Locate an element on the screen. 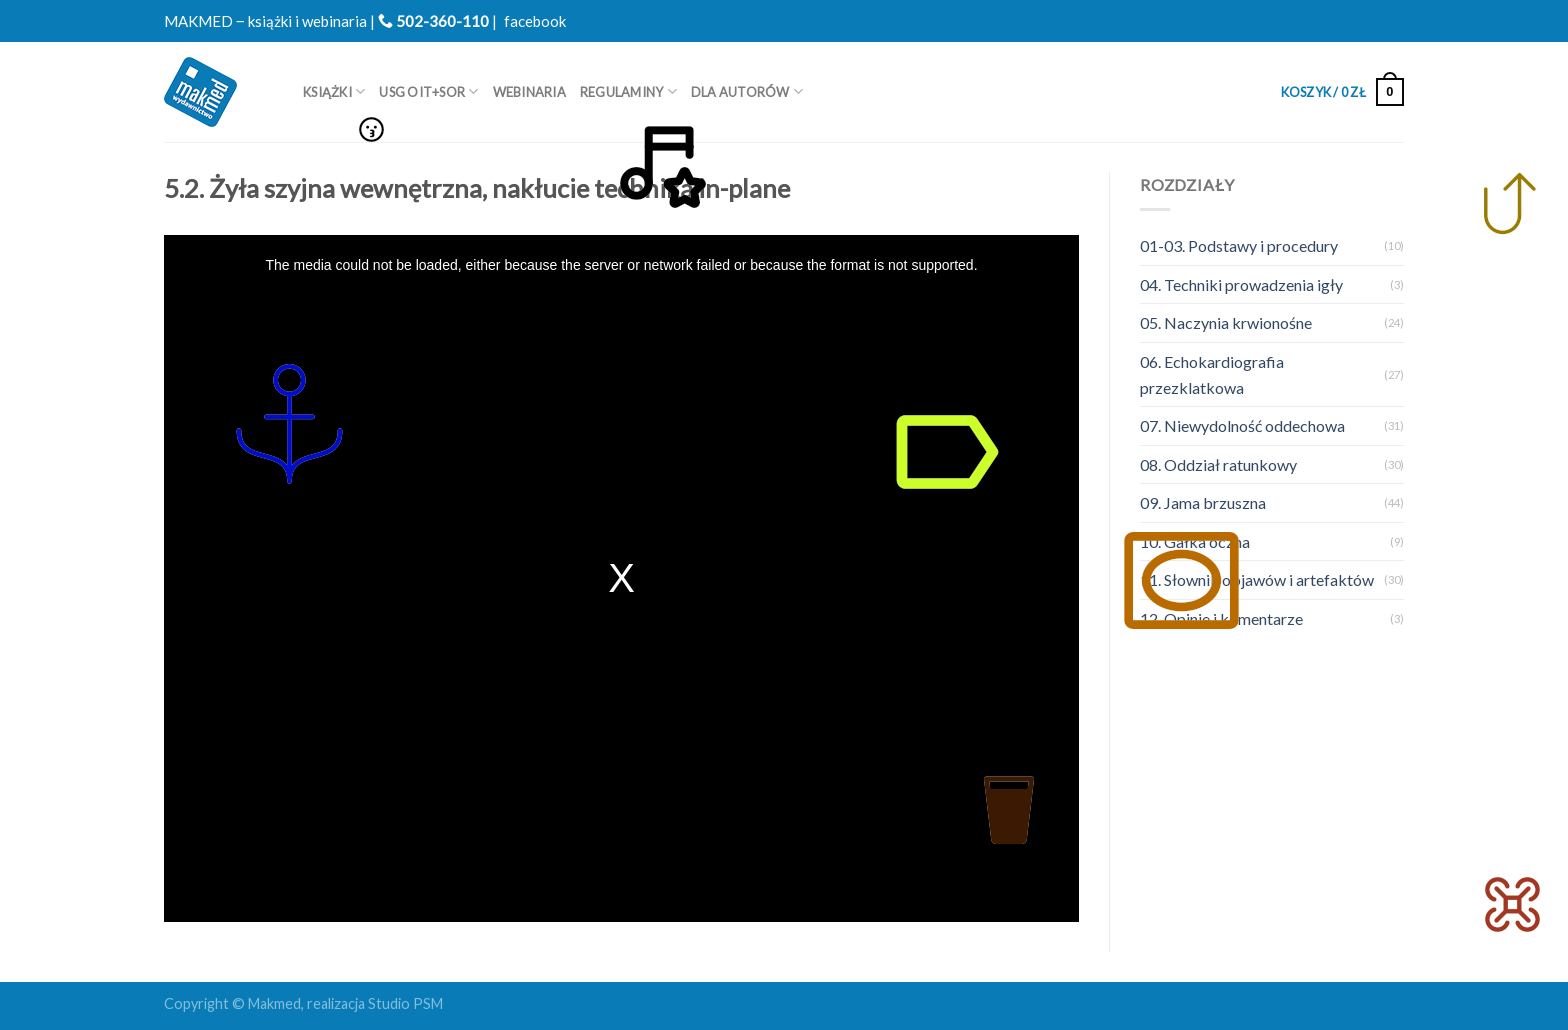 This screenshot has height=1030, width=1568. access drone controls is located at coordinates (1512, 904).